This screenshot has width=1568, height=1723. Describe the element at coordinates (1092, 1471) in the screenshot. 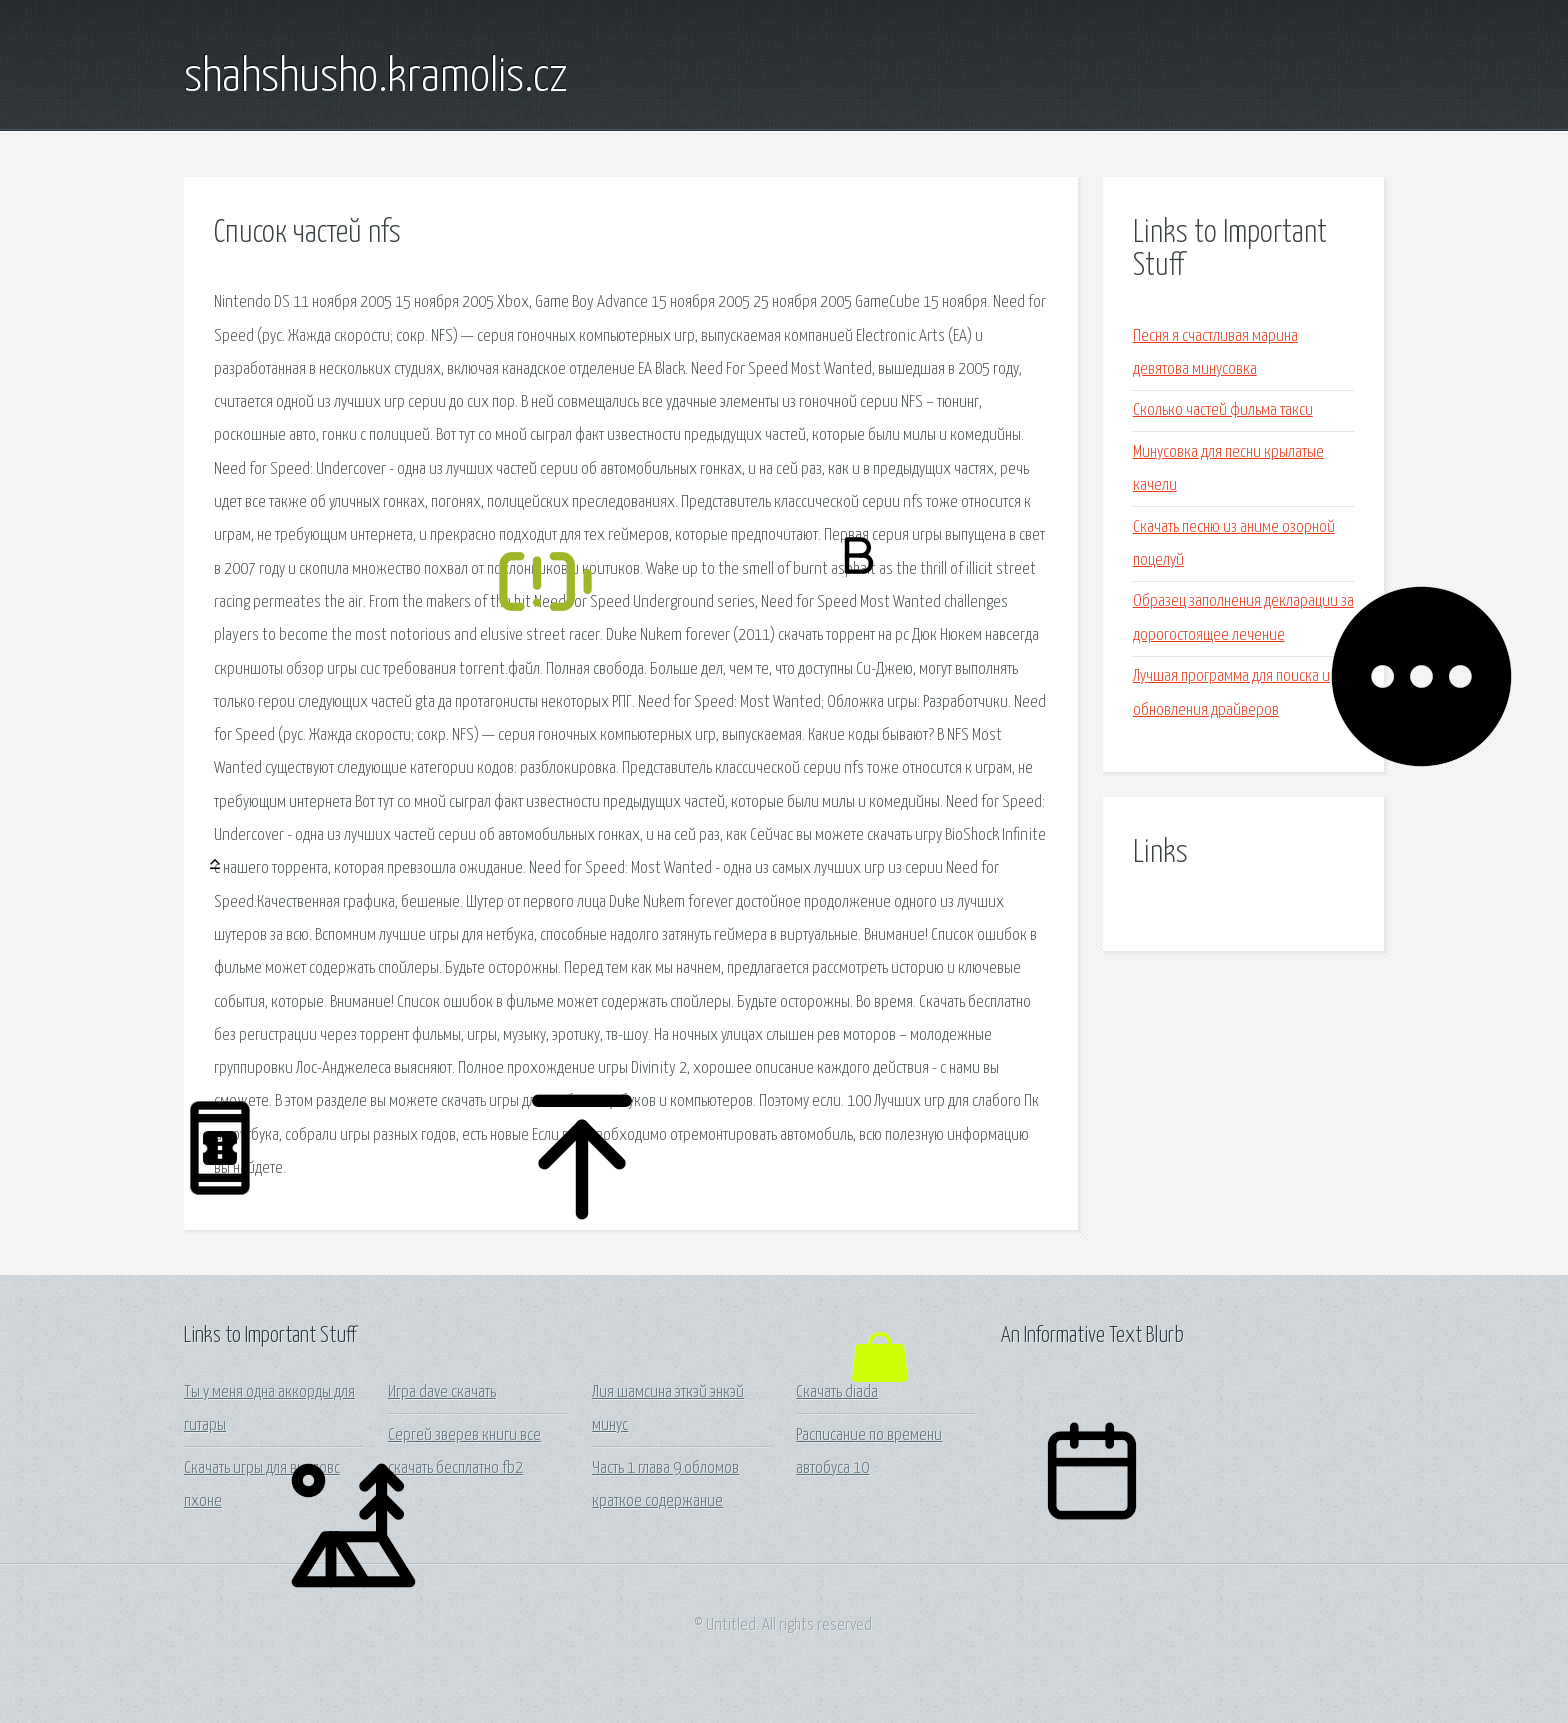

I see `view or open calendar` at that location.